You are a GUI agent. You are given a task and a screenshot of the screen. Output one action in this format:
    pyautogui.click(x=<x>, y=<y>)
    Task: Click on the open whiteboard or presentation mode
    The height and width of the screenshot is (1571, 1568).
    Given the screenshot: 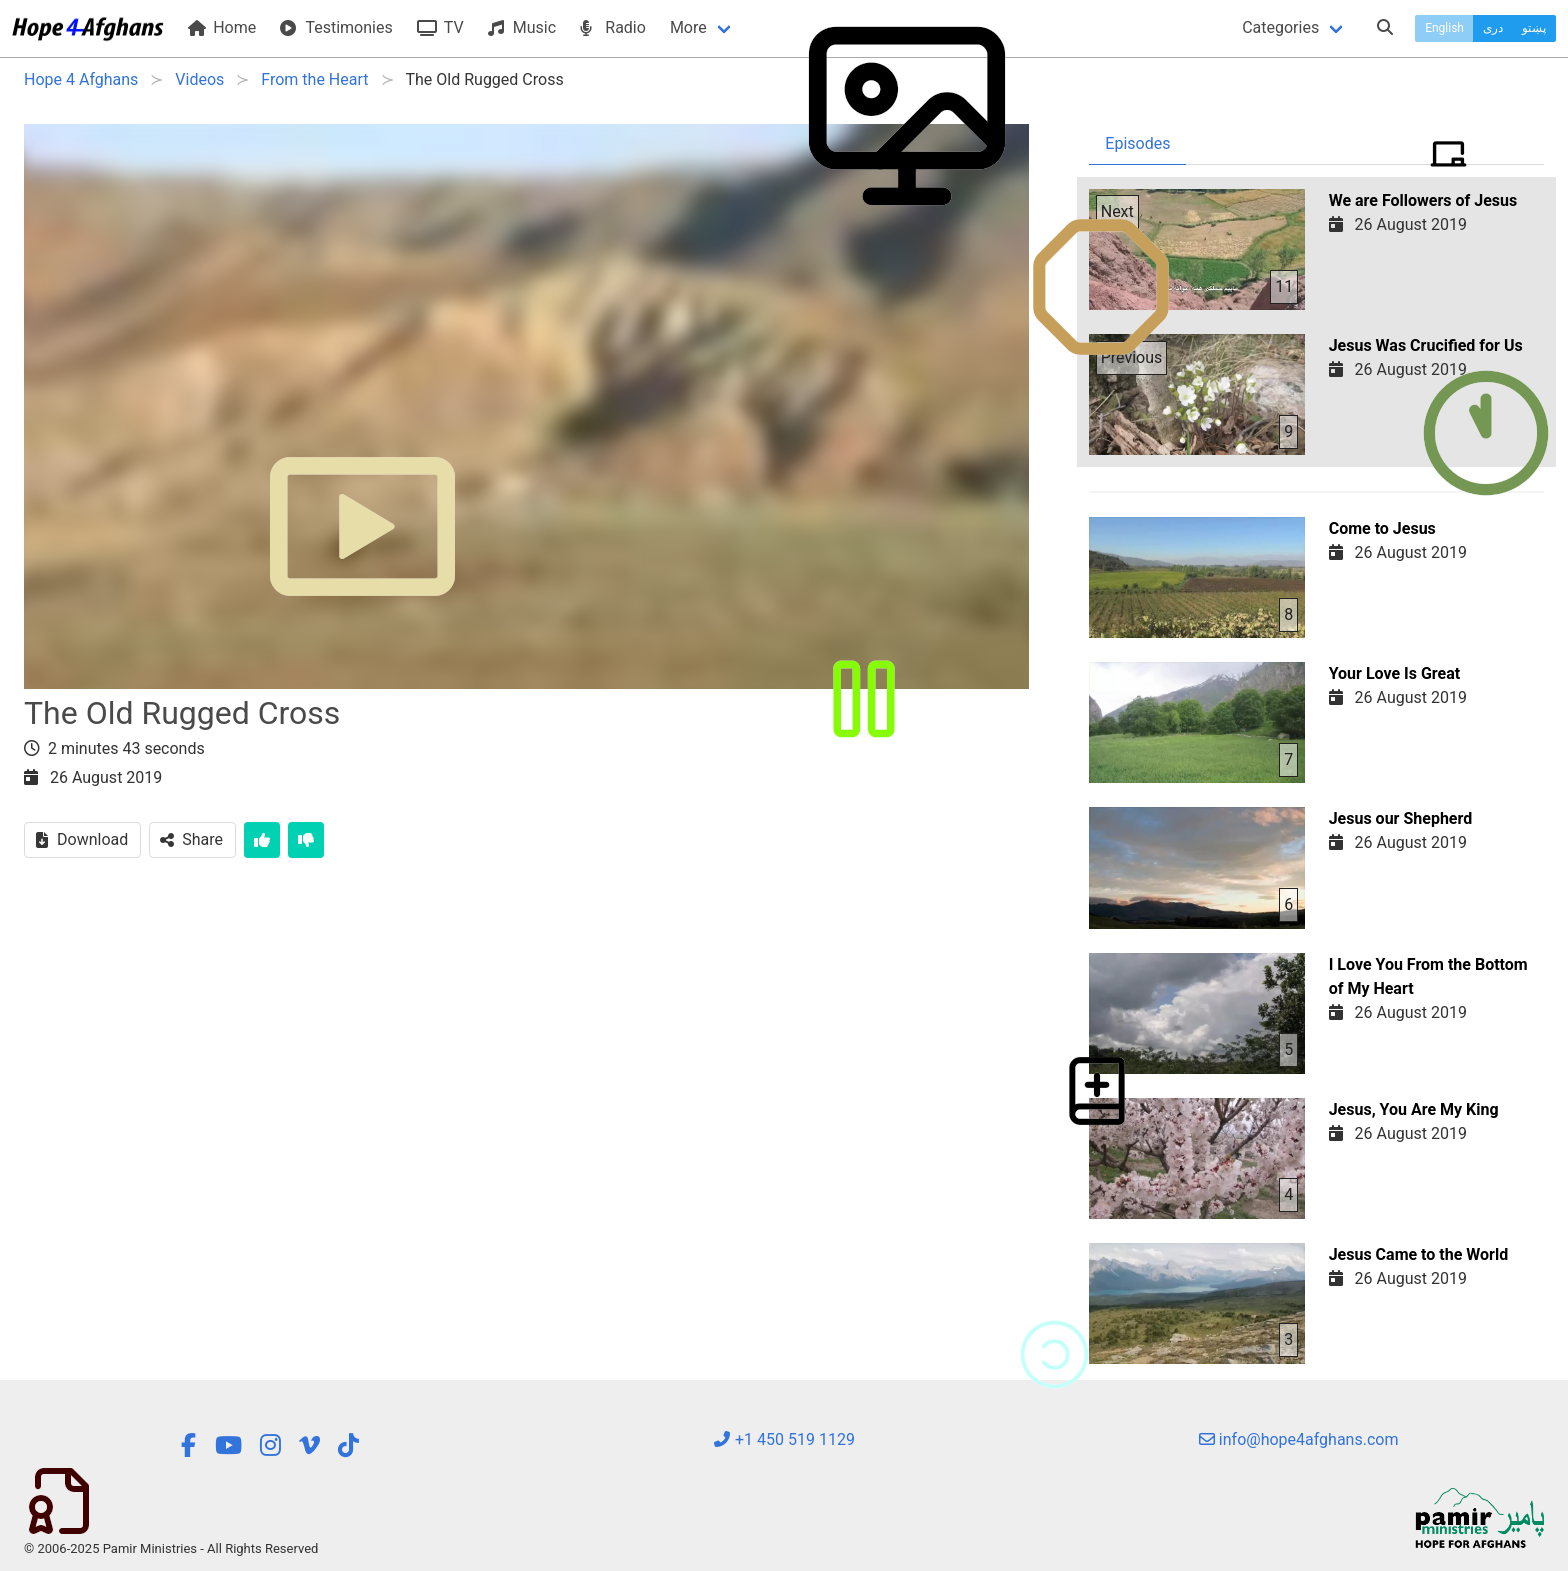 What is the action you would take?
    pyautogui.click(x=1448, y=154)
    